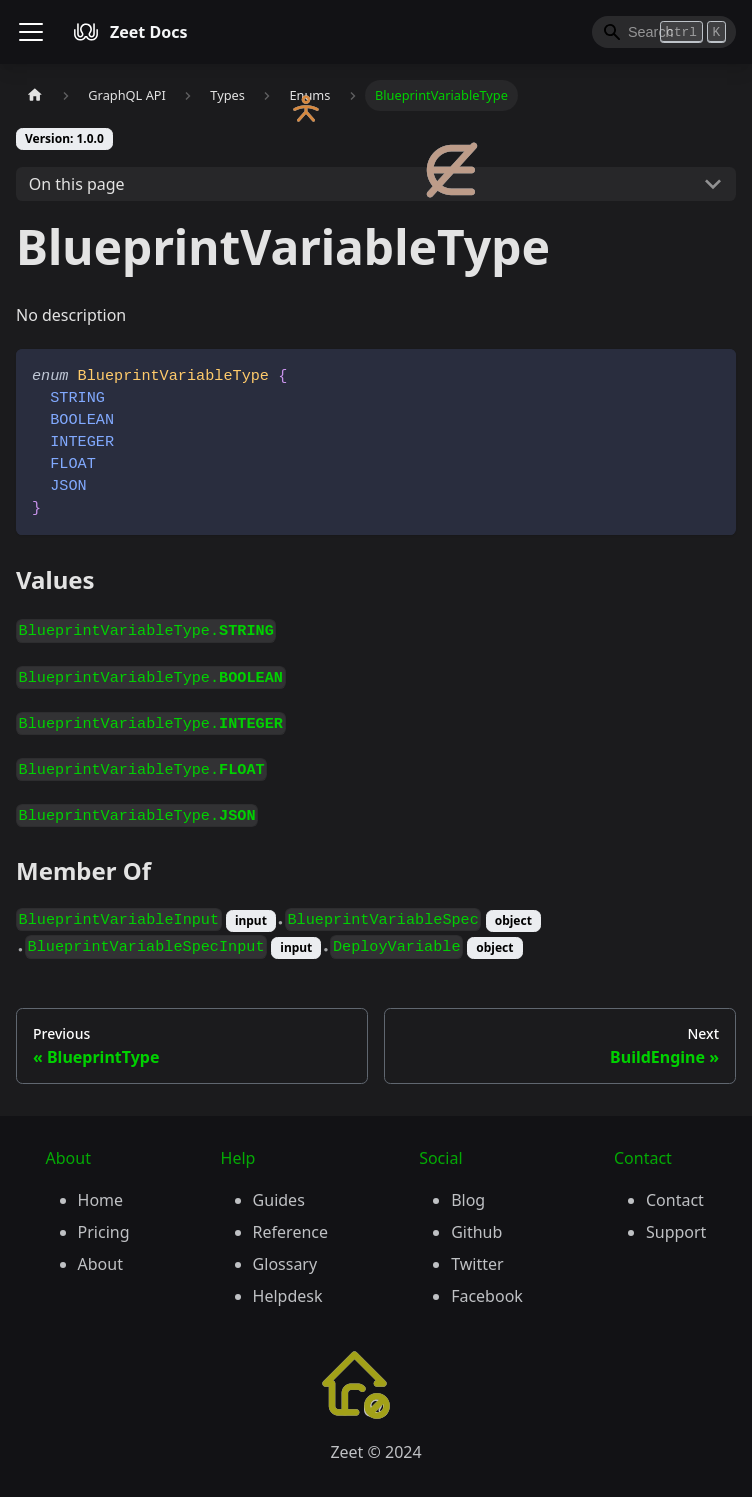 The width and height of the screenshot is (752, 1497). What do you see at coordinates (306, 109) in the screenshot?
I see `view user profile` at bounding box center [306, 109].